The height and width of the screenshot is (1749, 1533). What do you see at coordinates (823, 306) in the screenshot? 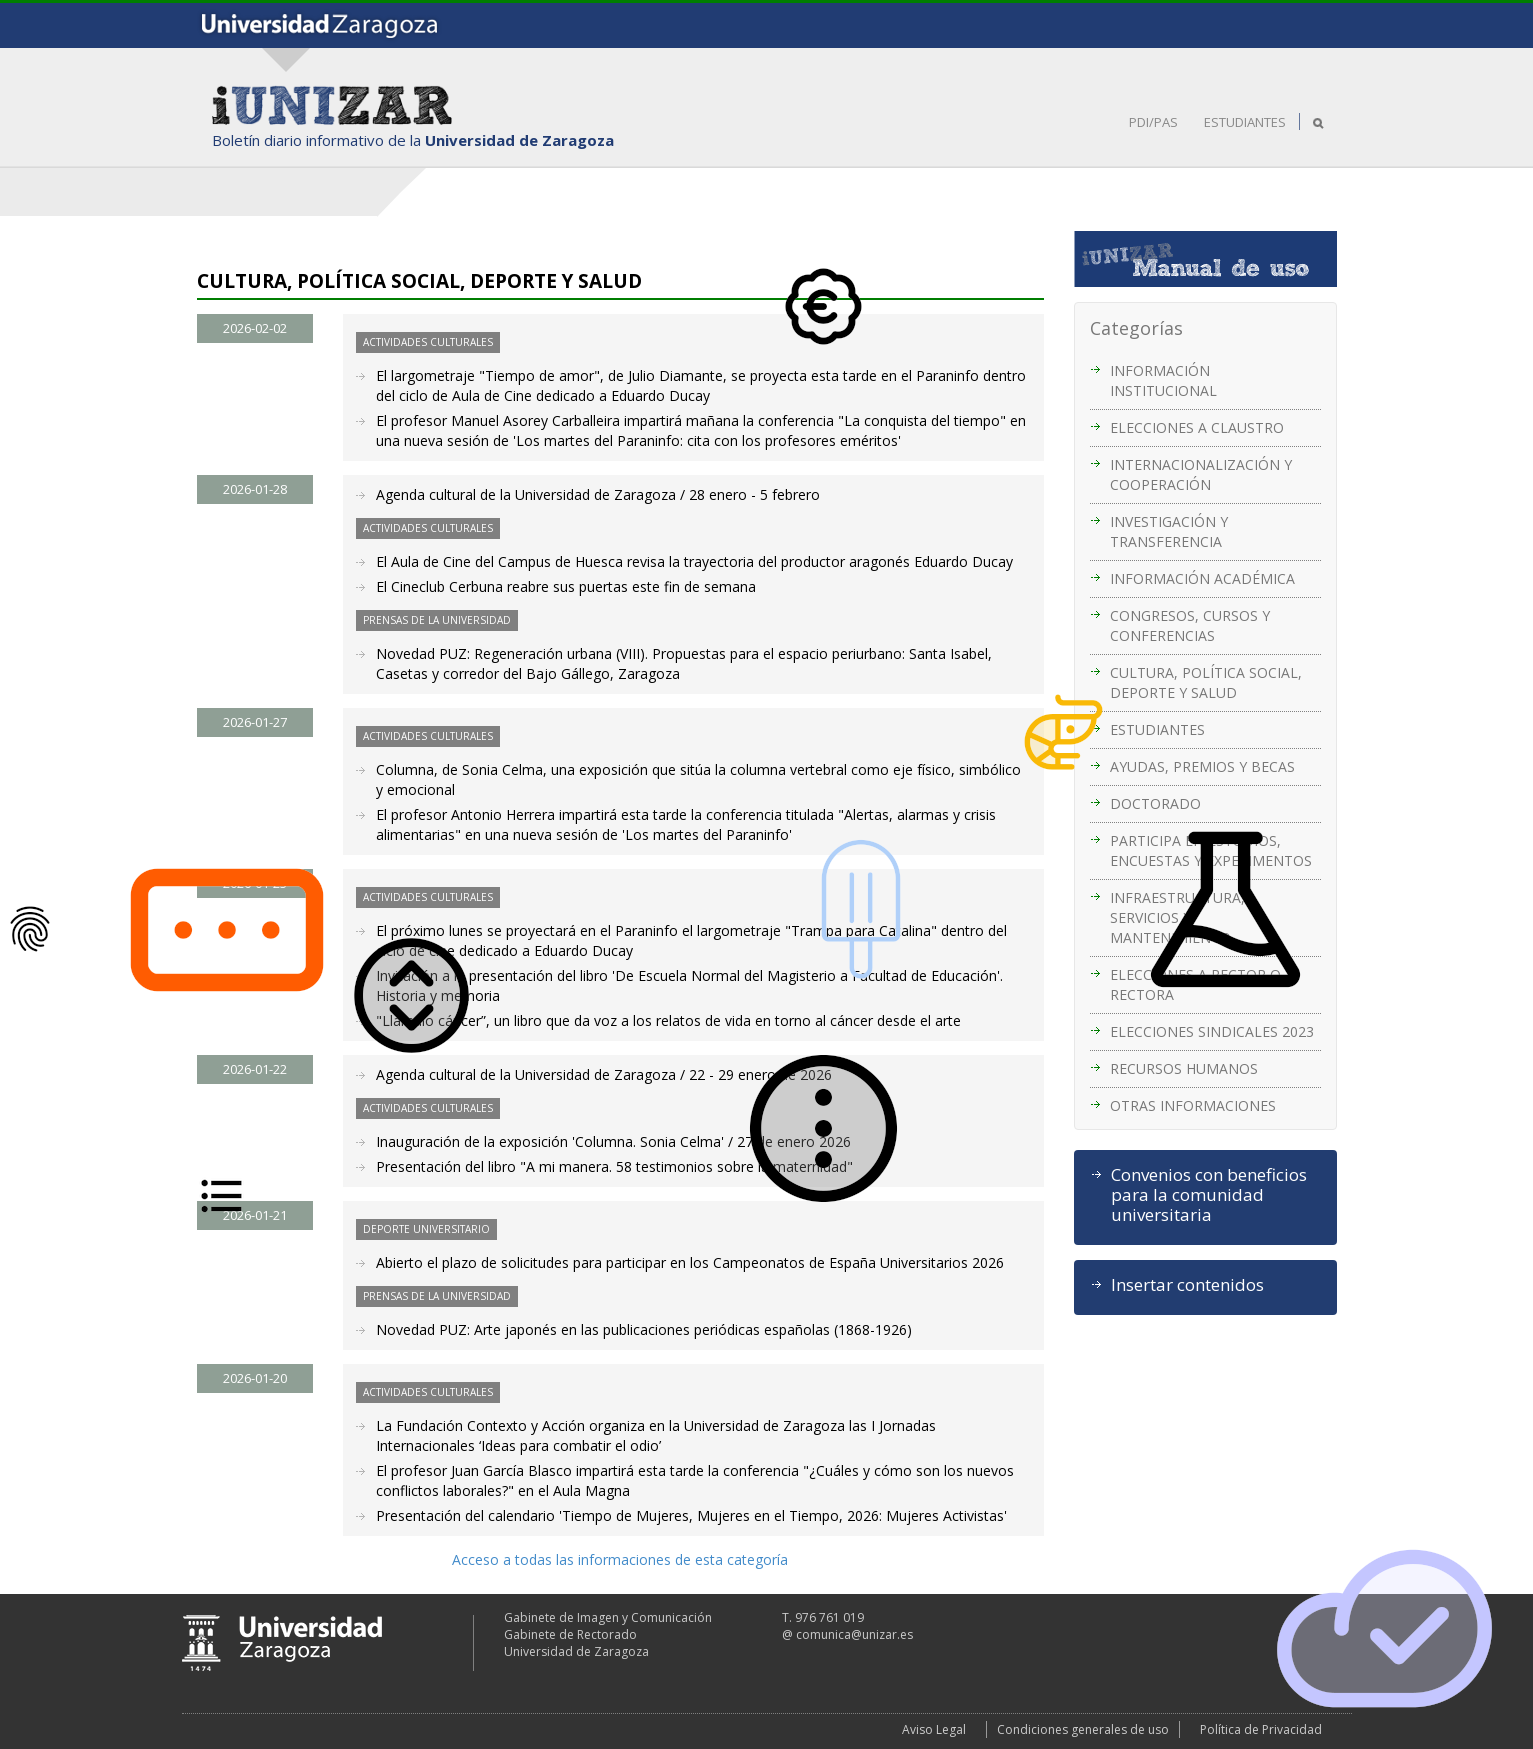
I see `indicates euro currency or pricing` at bounding box center [823, 306].